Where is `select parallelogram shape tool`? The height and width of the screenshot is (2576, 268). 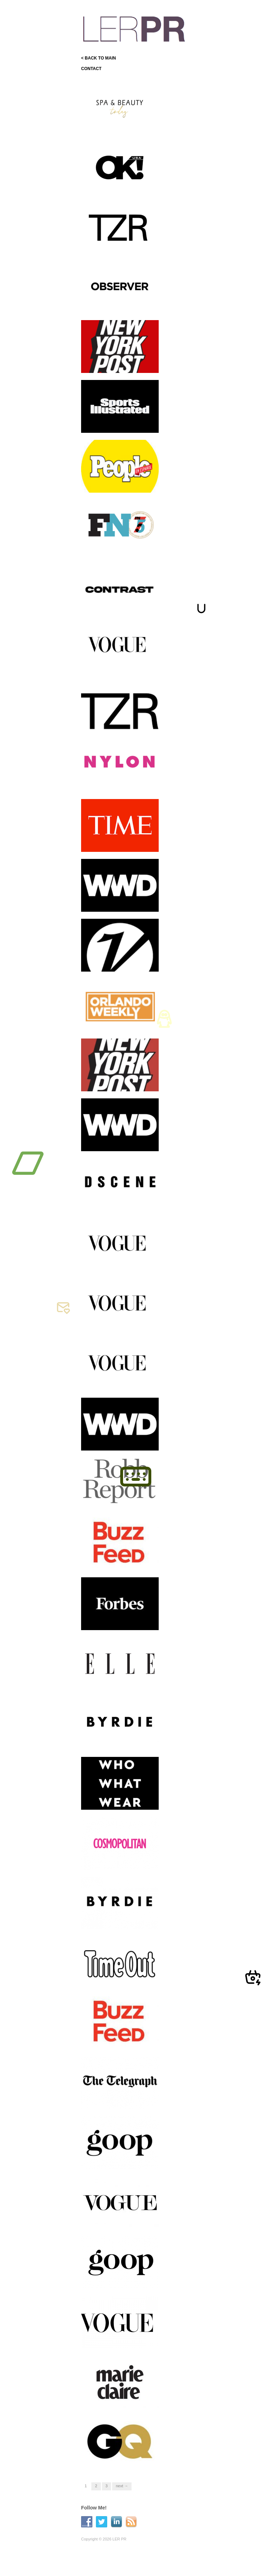
select parallelogram shape tool is located at coordinates (28, 1163).